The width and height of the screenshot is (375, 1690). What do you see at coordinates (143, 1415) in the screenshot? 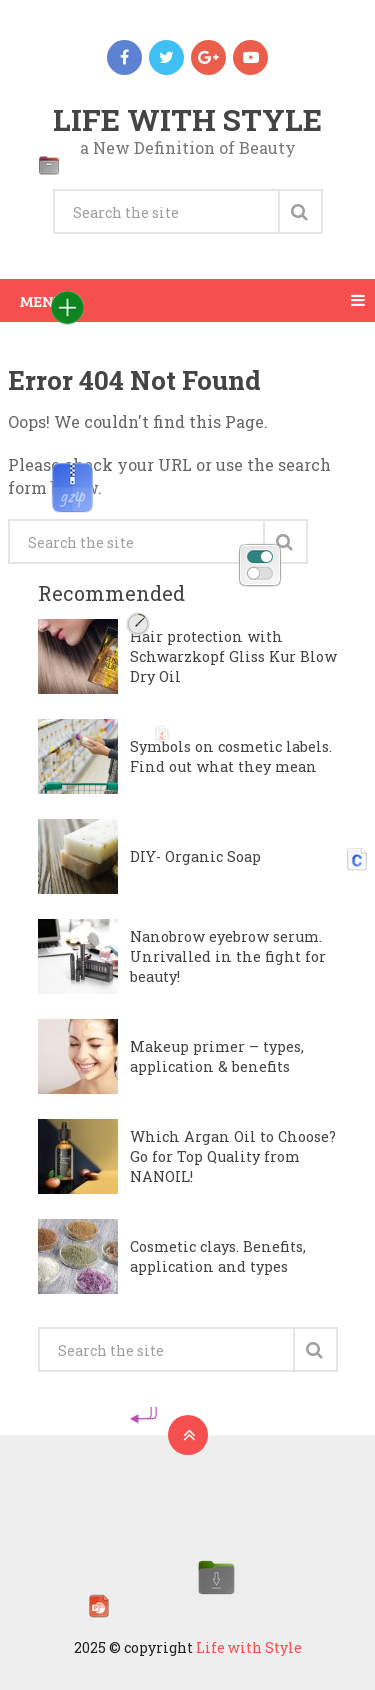
I see `reply to all recipients of an email` at bounding box center [143, 1415].